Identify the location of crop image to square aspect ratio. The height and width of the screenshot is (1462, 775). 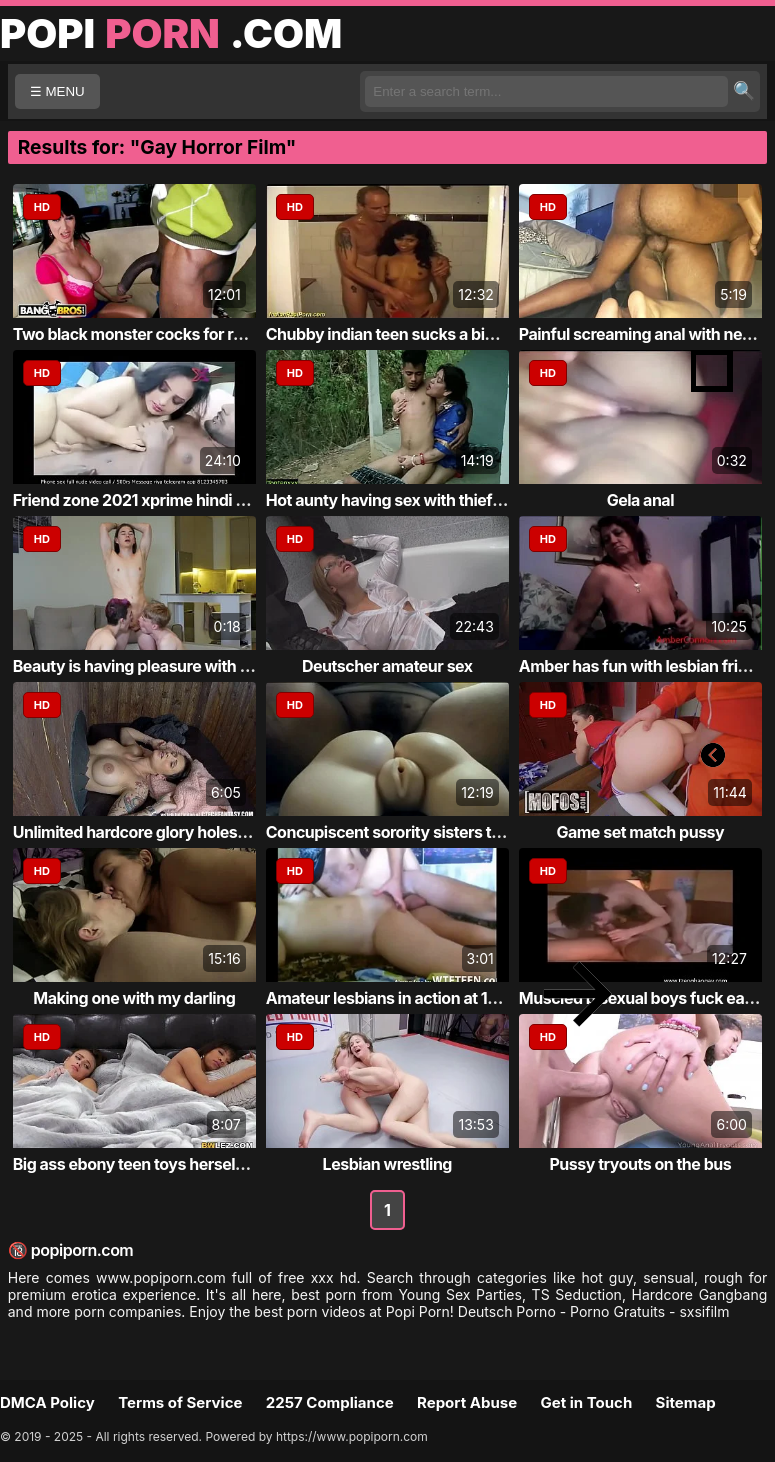
(711, 370).